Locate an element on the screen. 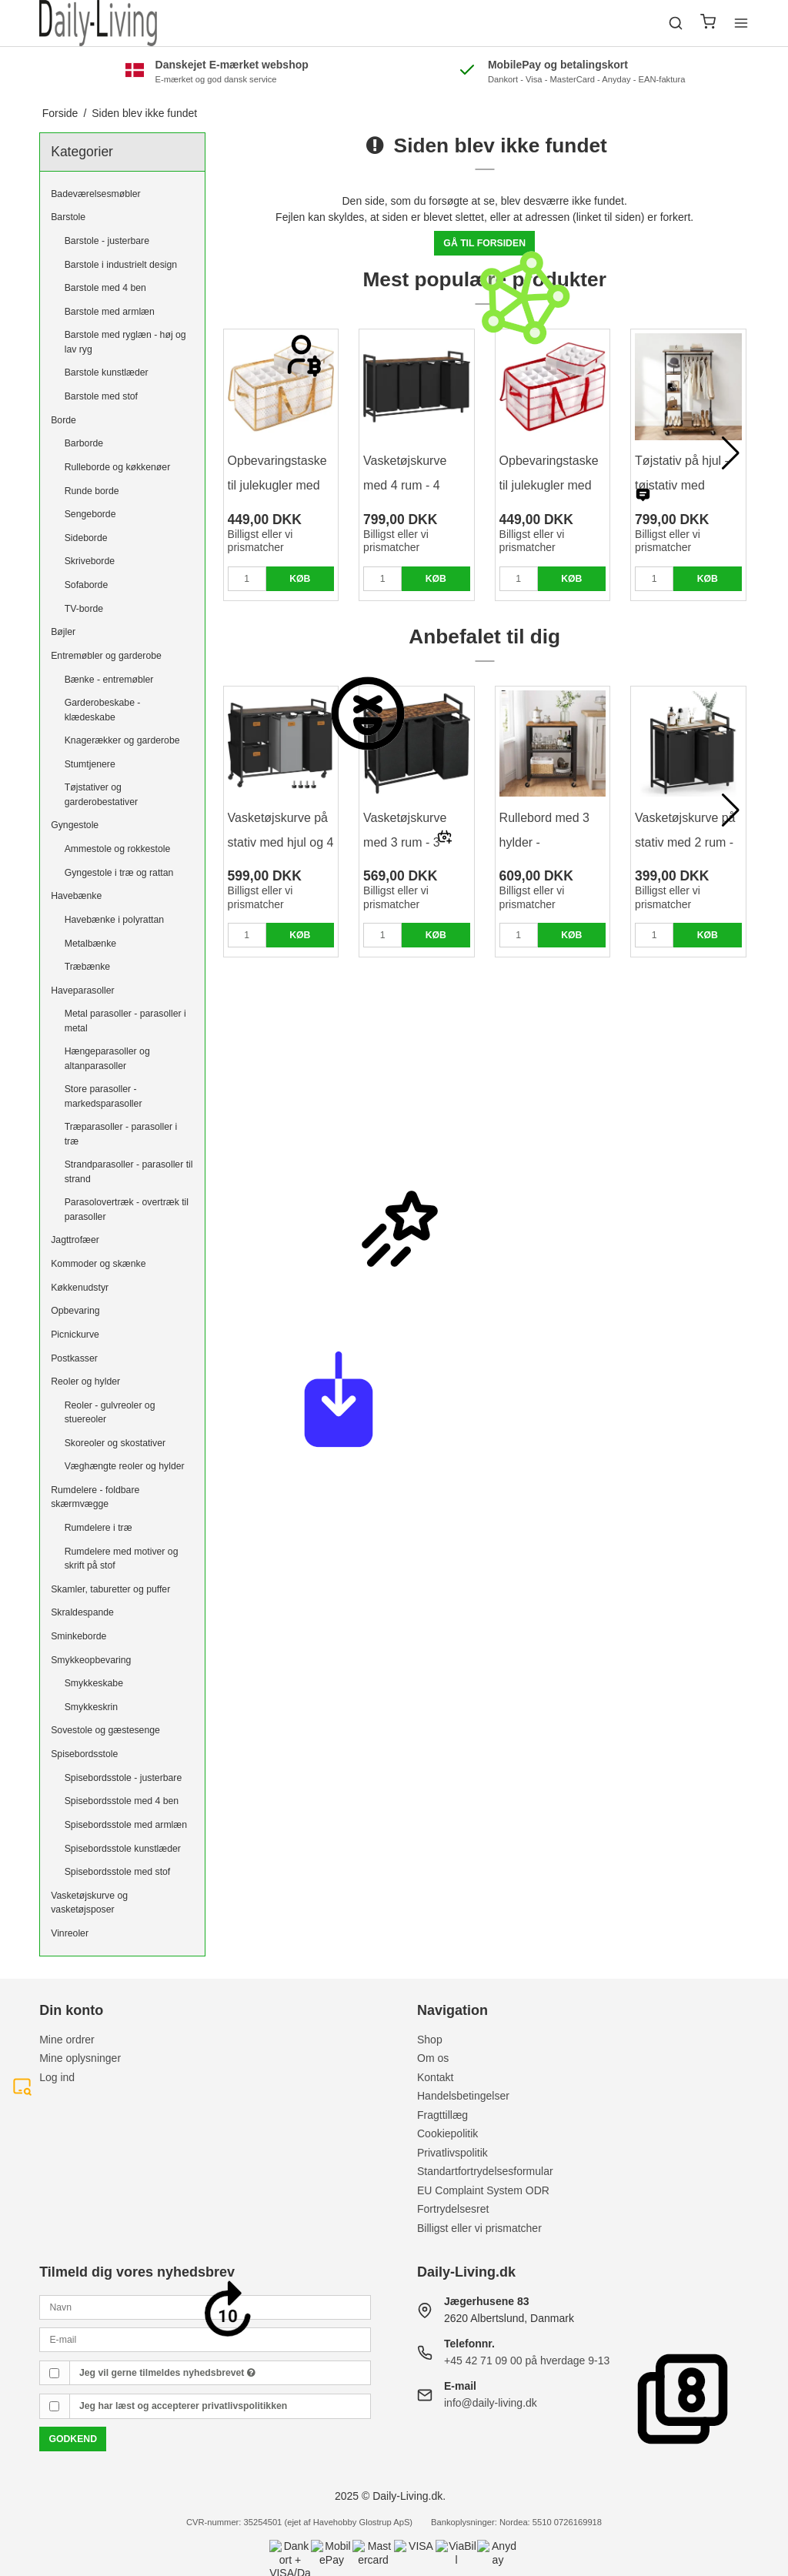 This screenshot has height=2576, width=788. view item 8 in a collection is located at coordinates (683, 2399).